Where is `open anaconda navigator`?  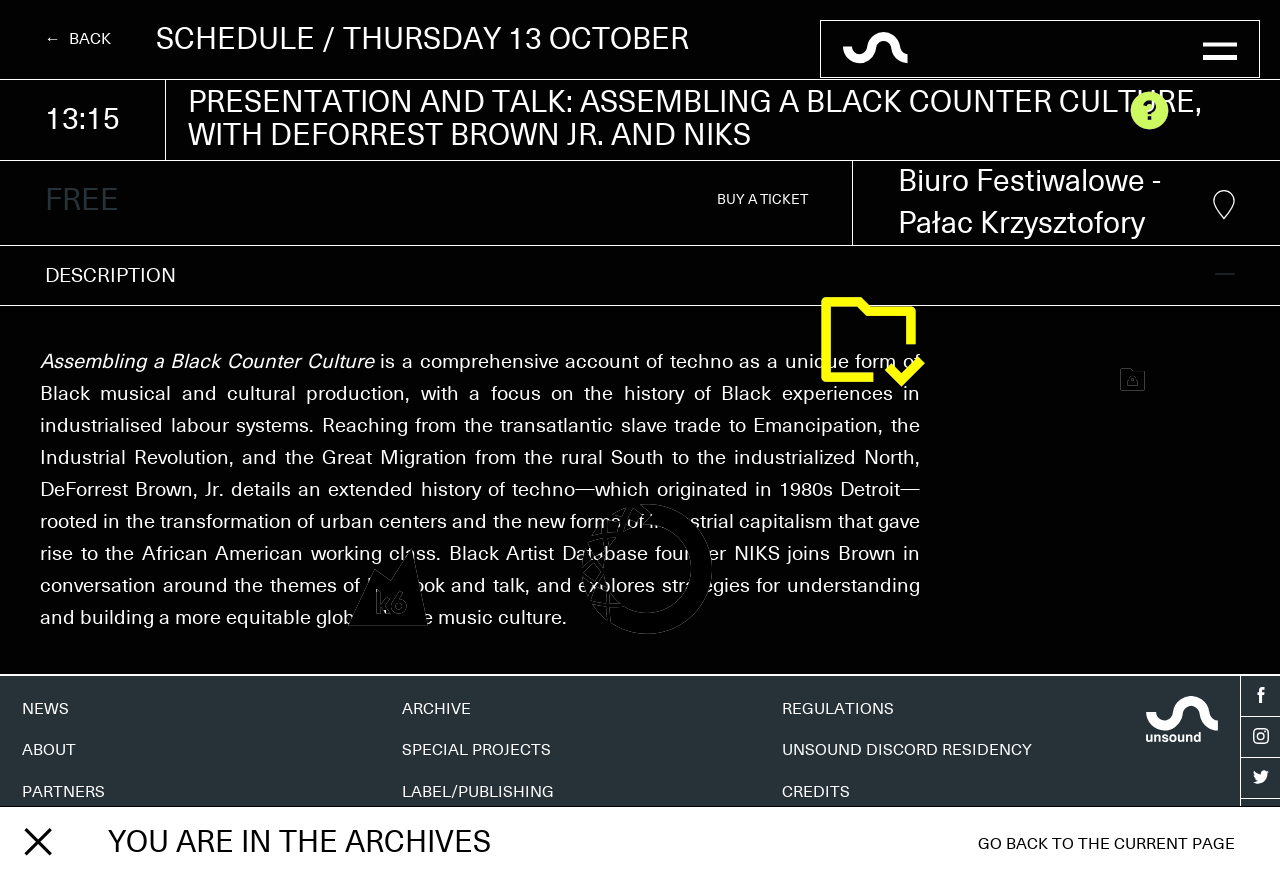
open anaconda navigator is located at coordinates (647, 569).